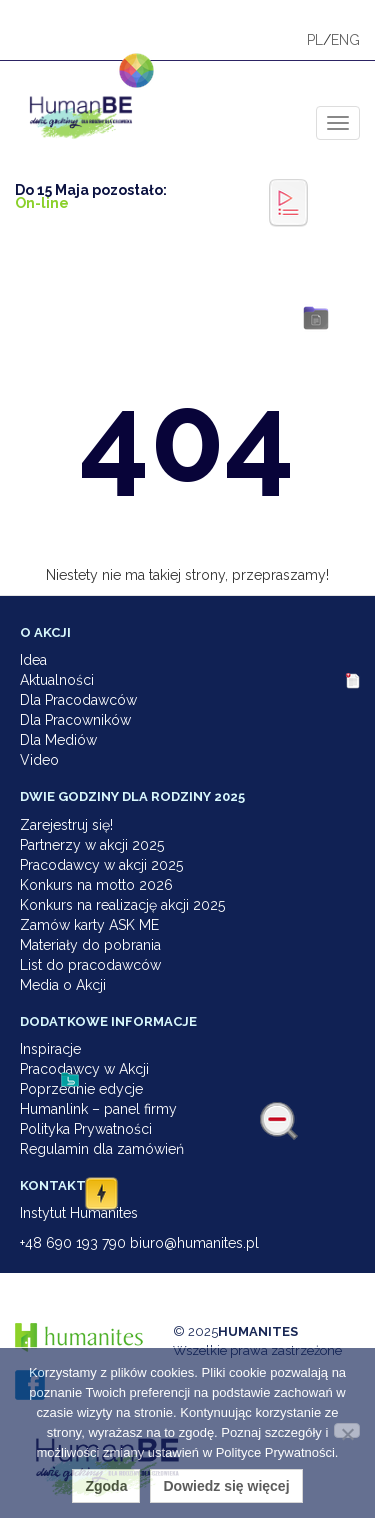 Image resolution: width=375 pixels, height=1518 pixels. I want to click on open color picker or palette settings, so click(136, 70).